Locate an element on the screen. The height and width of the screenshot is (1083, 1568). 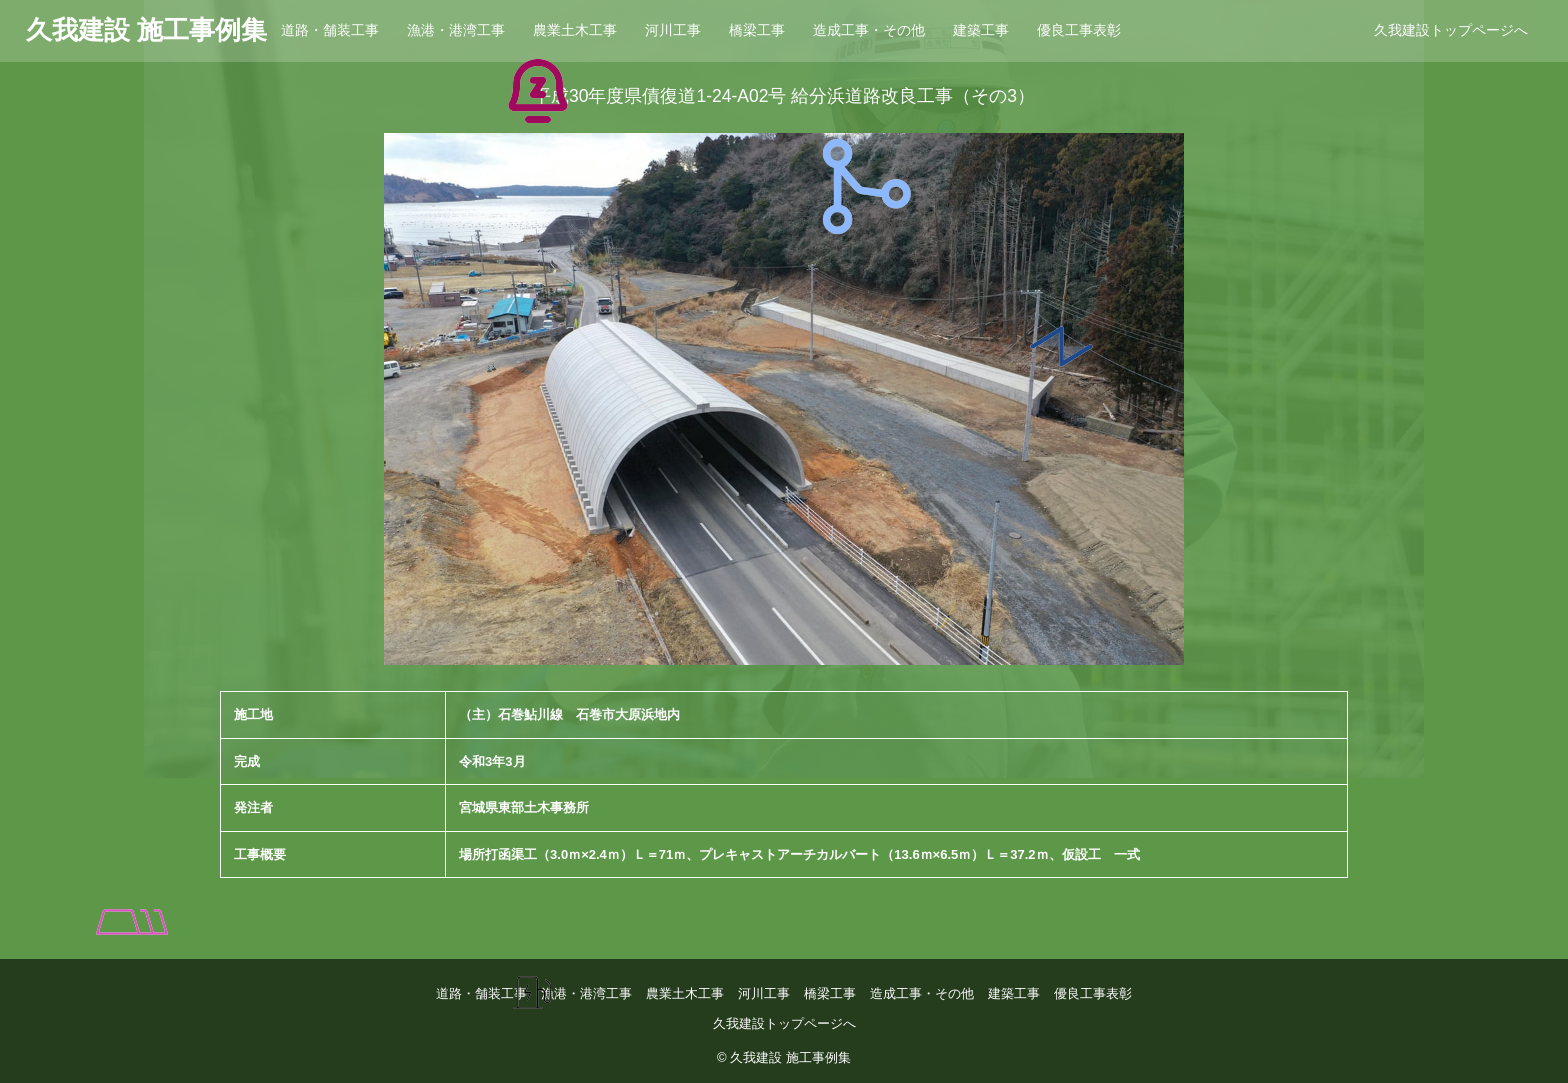
merge branches in version control is located at coordinates (859, 186).